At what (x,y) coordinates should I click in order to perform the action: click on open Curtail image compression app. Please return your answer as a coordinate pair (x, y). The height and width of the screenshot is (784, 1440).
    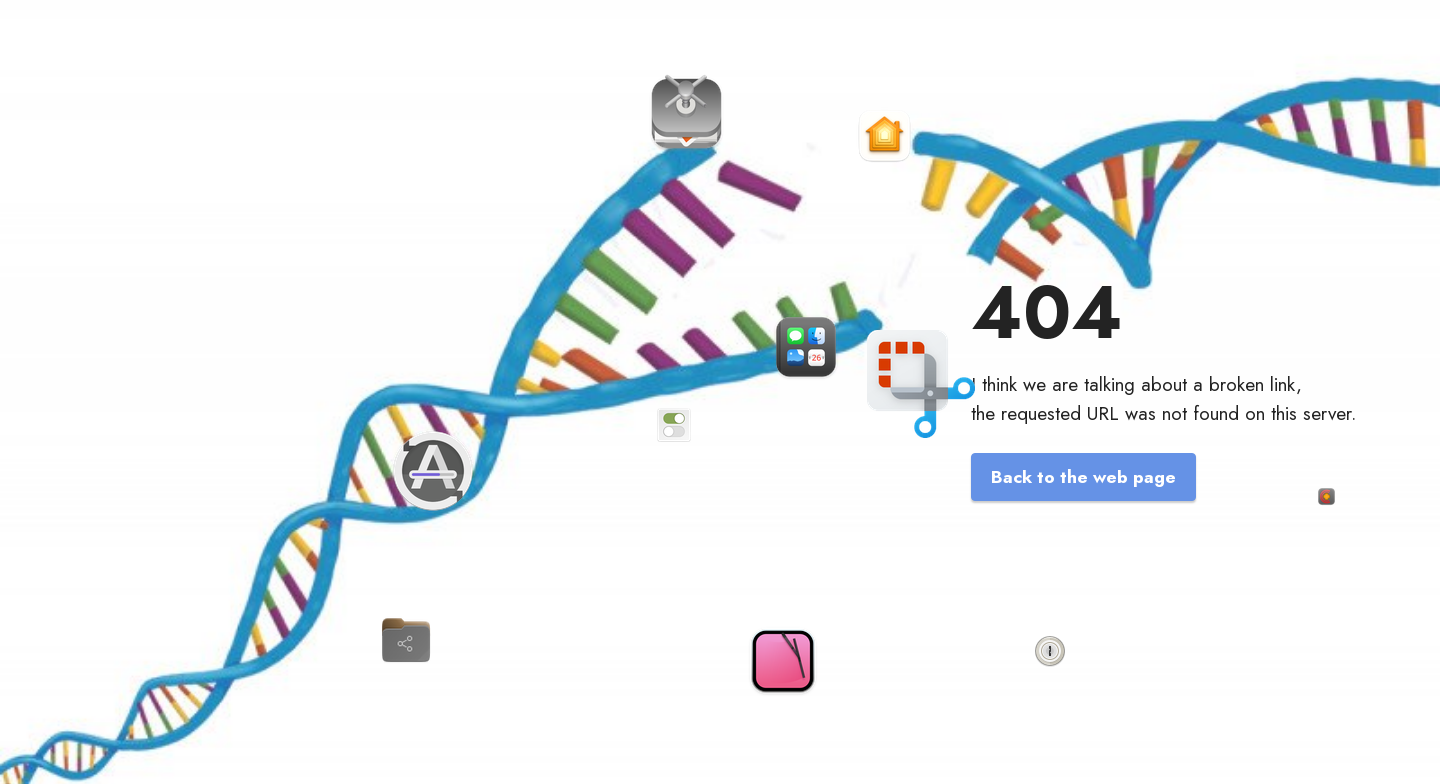
    Looking at the image, I should click on (686, 113).